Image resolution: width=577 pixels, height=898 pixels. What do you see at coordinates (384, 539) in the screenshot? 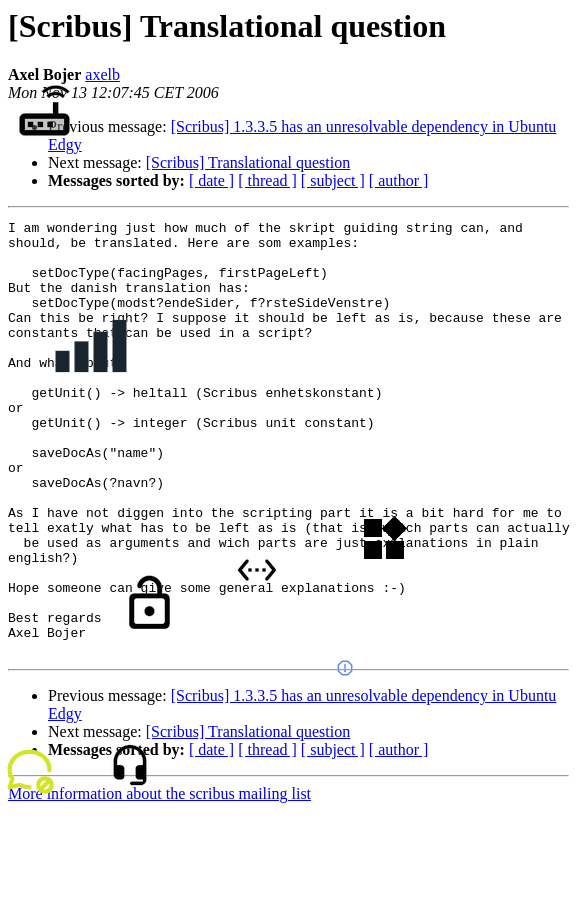
I see `access home screen widgets` at bounding box center [384, 539].